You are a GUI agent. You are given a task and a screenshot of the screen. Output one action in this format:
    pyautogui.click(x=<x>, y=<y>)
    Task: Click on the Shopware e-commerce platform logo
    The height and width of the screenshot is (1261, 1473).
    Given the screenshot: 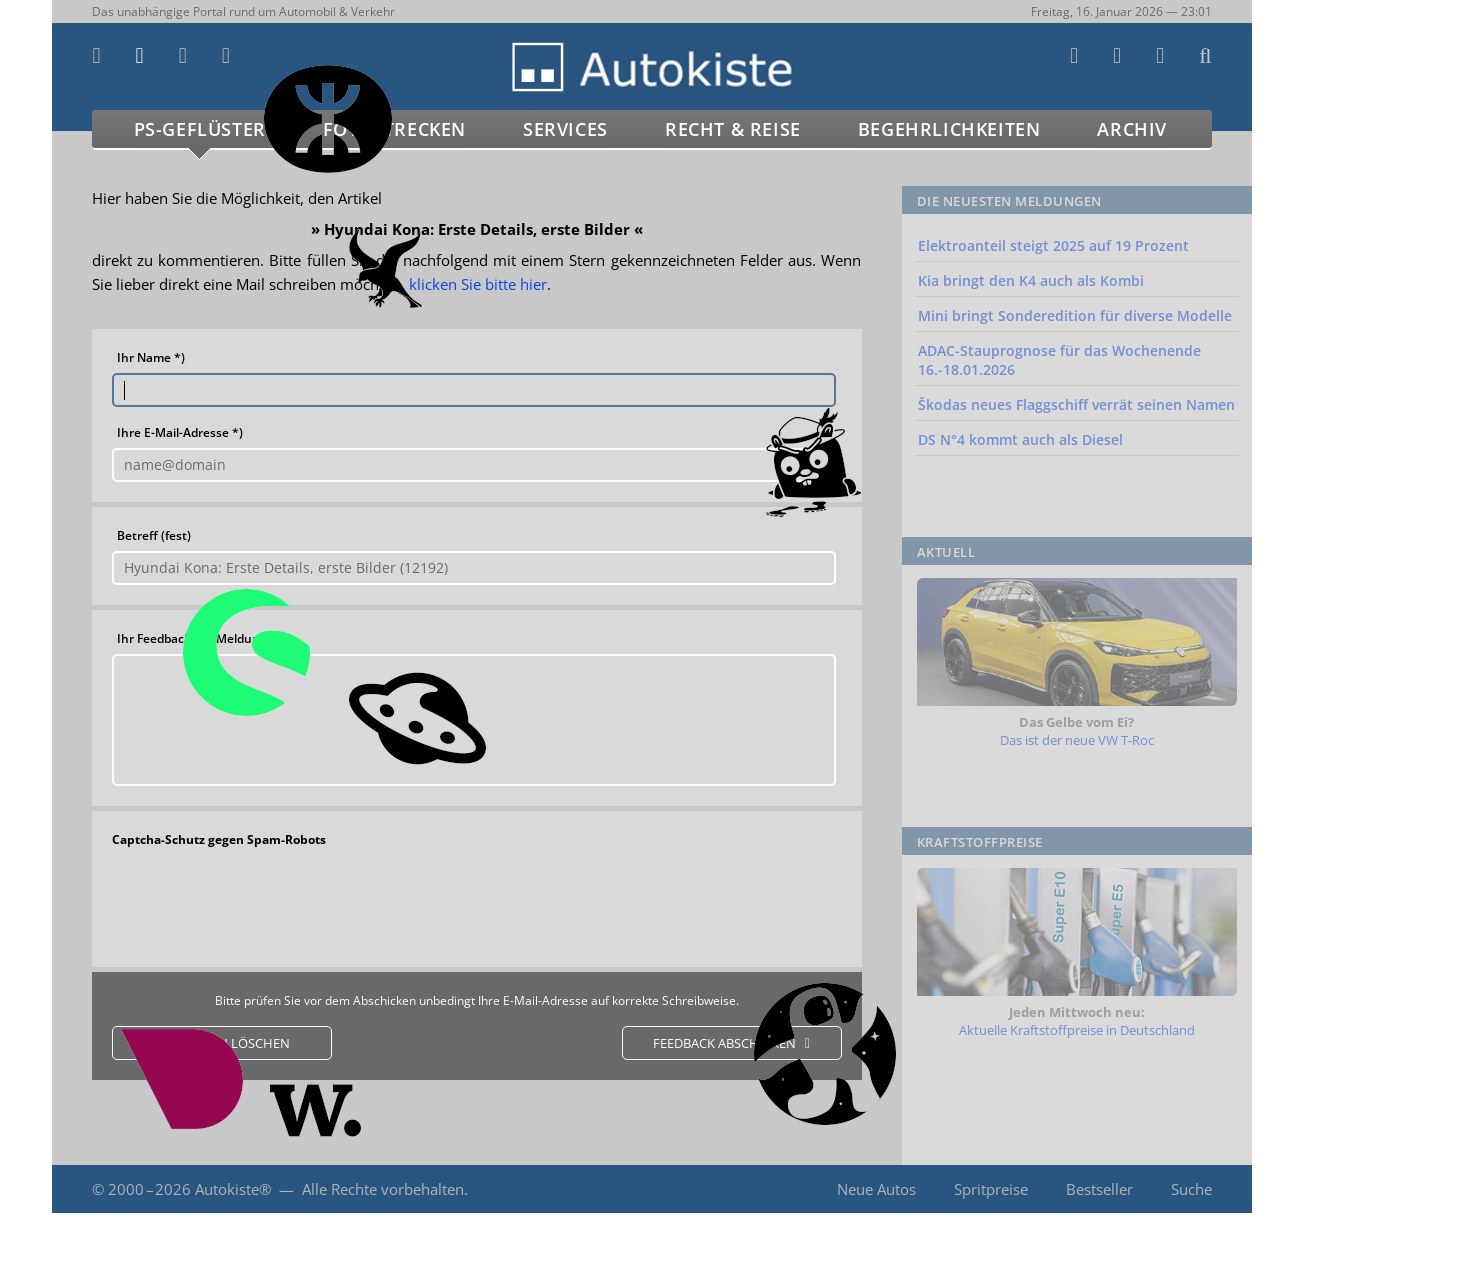 What is the action you would take?
    pyautogui.click(x=246, y=652)
    